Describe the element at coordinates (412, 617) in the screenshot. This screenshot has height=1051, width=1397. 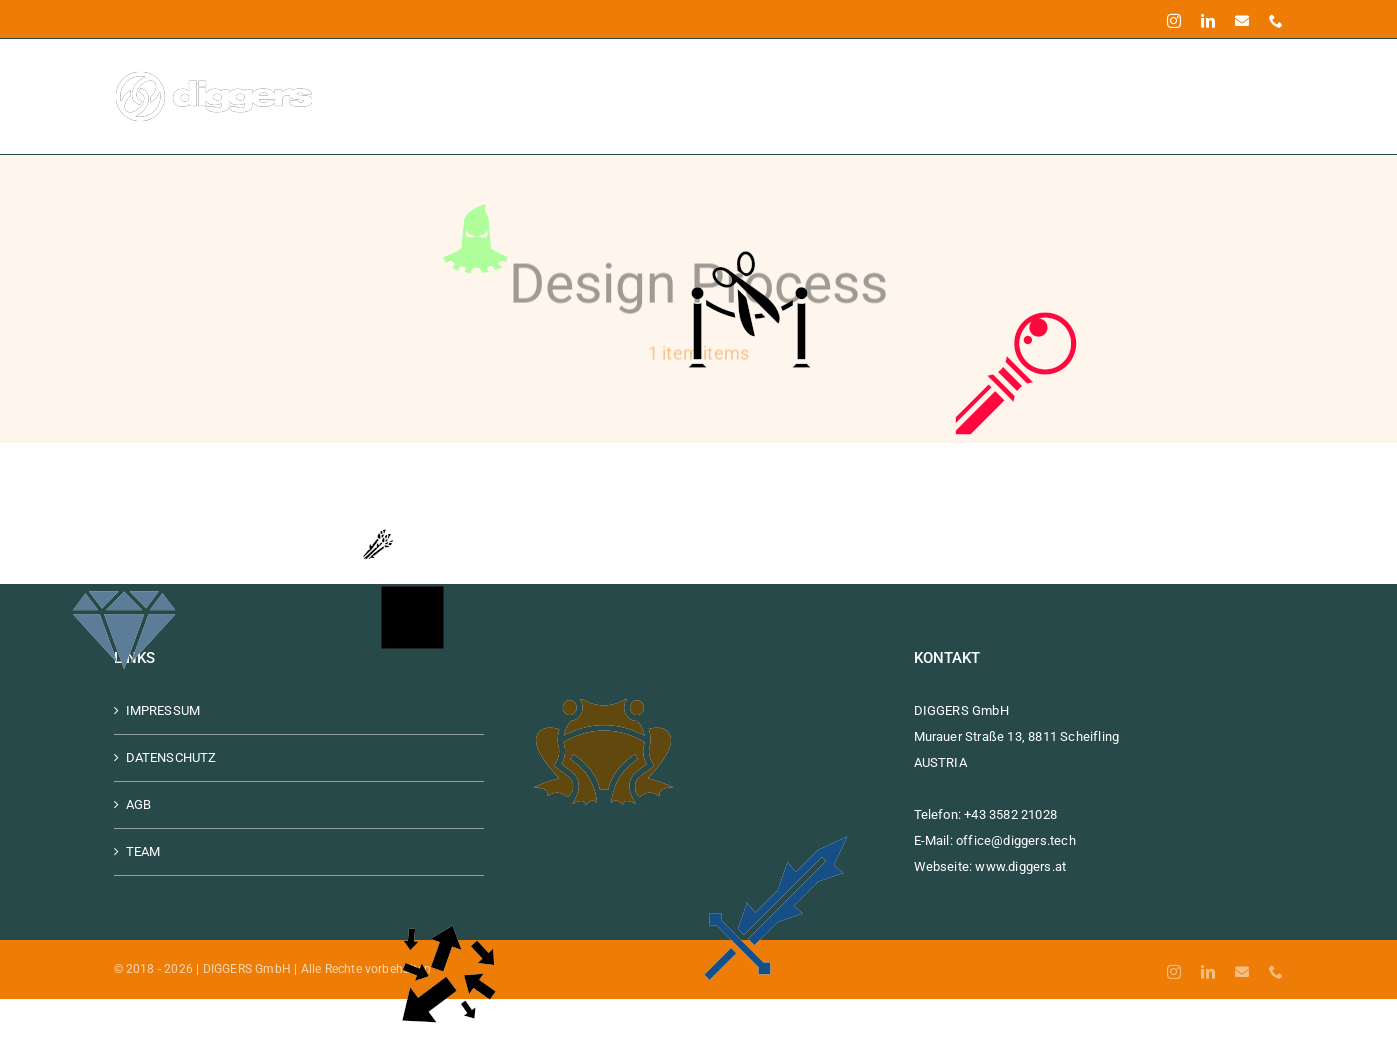
I see `placeholder for empty content area` at that location.